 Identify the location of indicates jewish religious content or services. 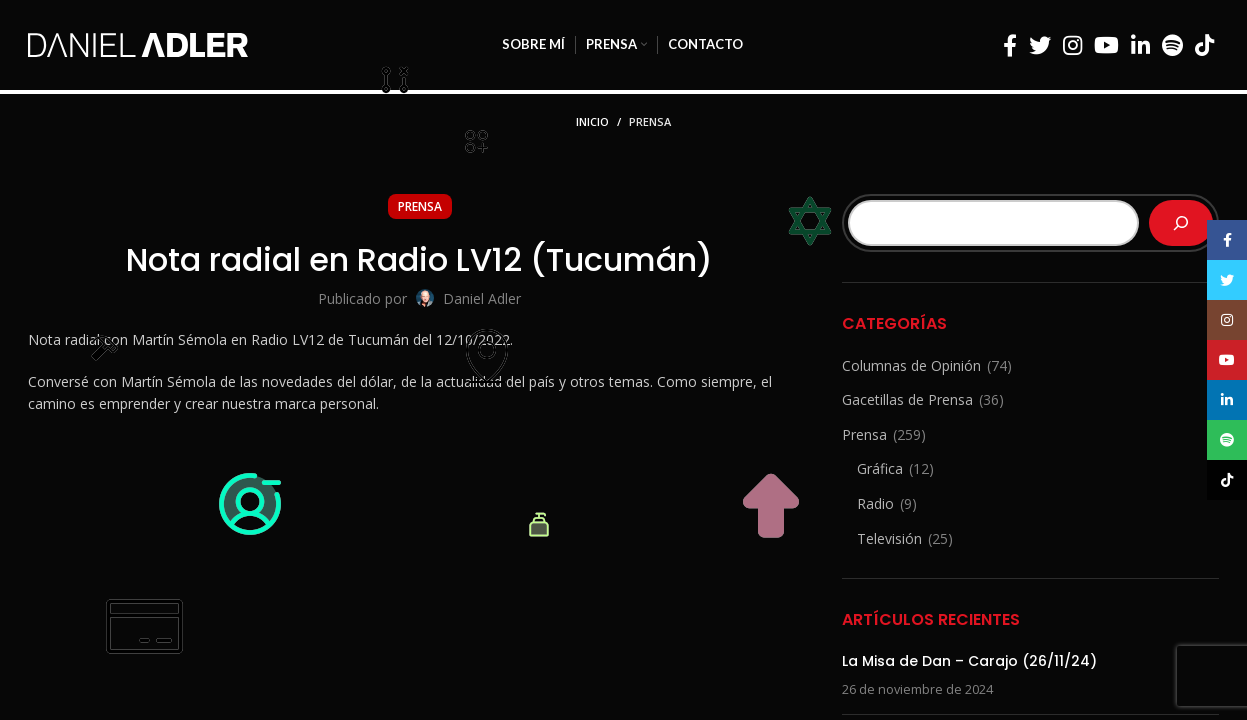
(810, 221).